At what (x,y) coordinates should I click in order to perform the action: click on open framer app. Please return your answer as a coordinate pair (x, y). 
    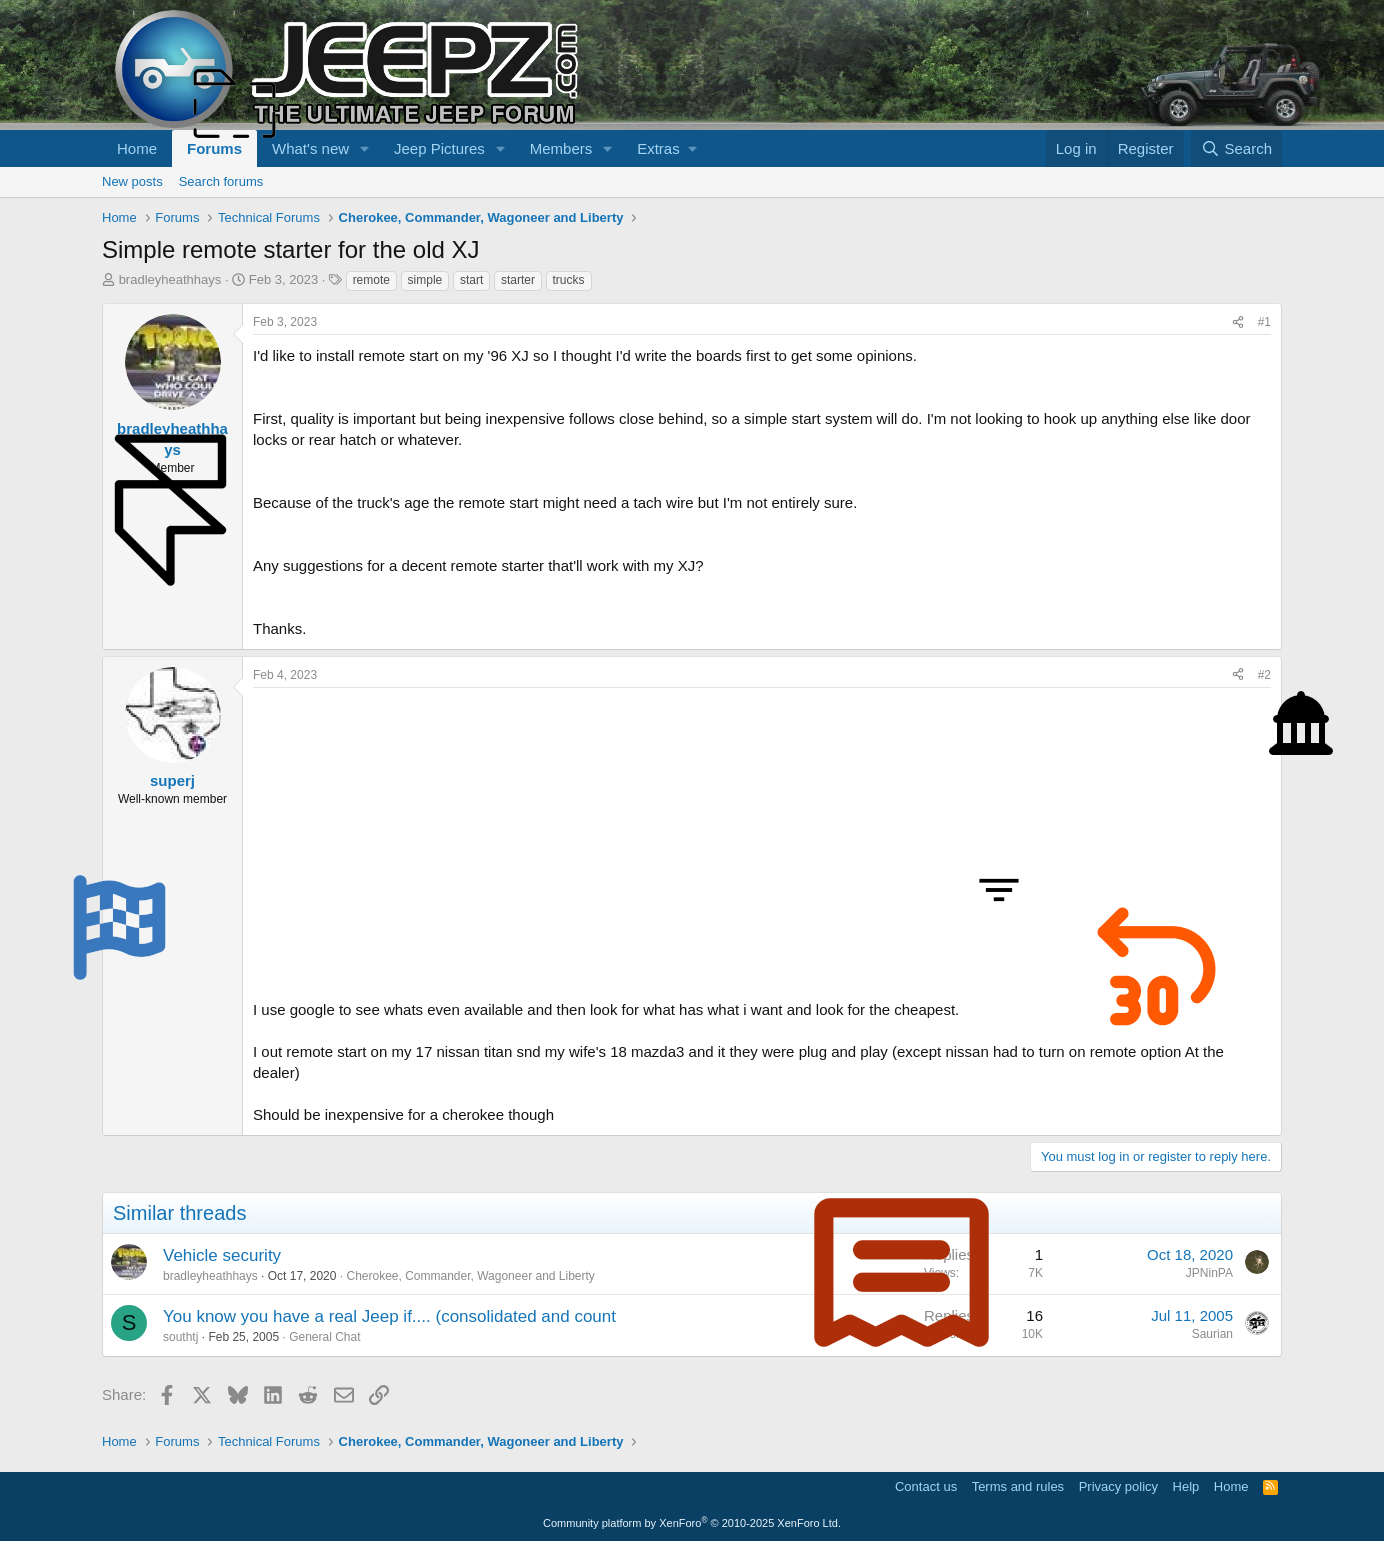
    Looking at the image, I should click on (170, 501).